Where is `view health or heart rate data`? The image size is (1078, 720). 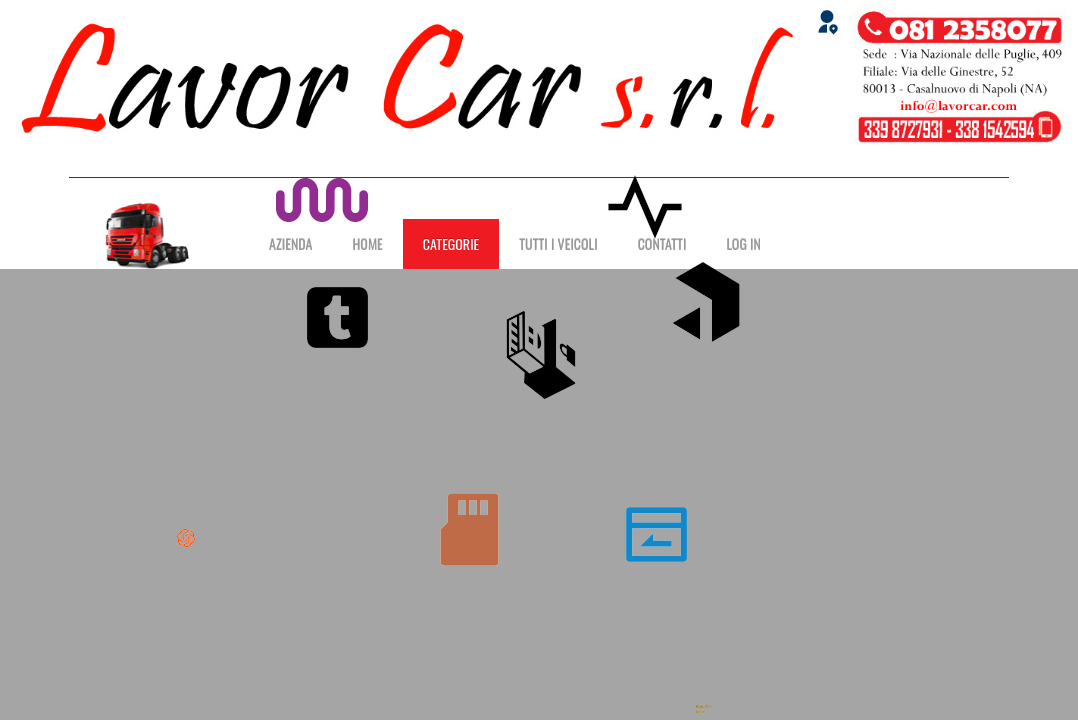 view health or heart rate data is located at coordinates (645, 207).